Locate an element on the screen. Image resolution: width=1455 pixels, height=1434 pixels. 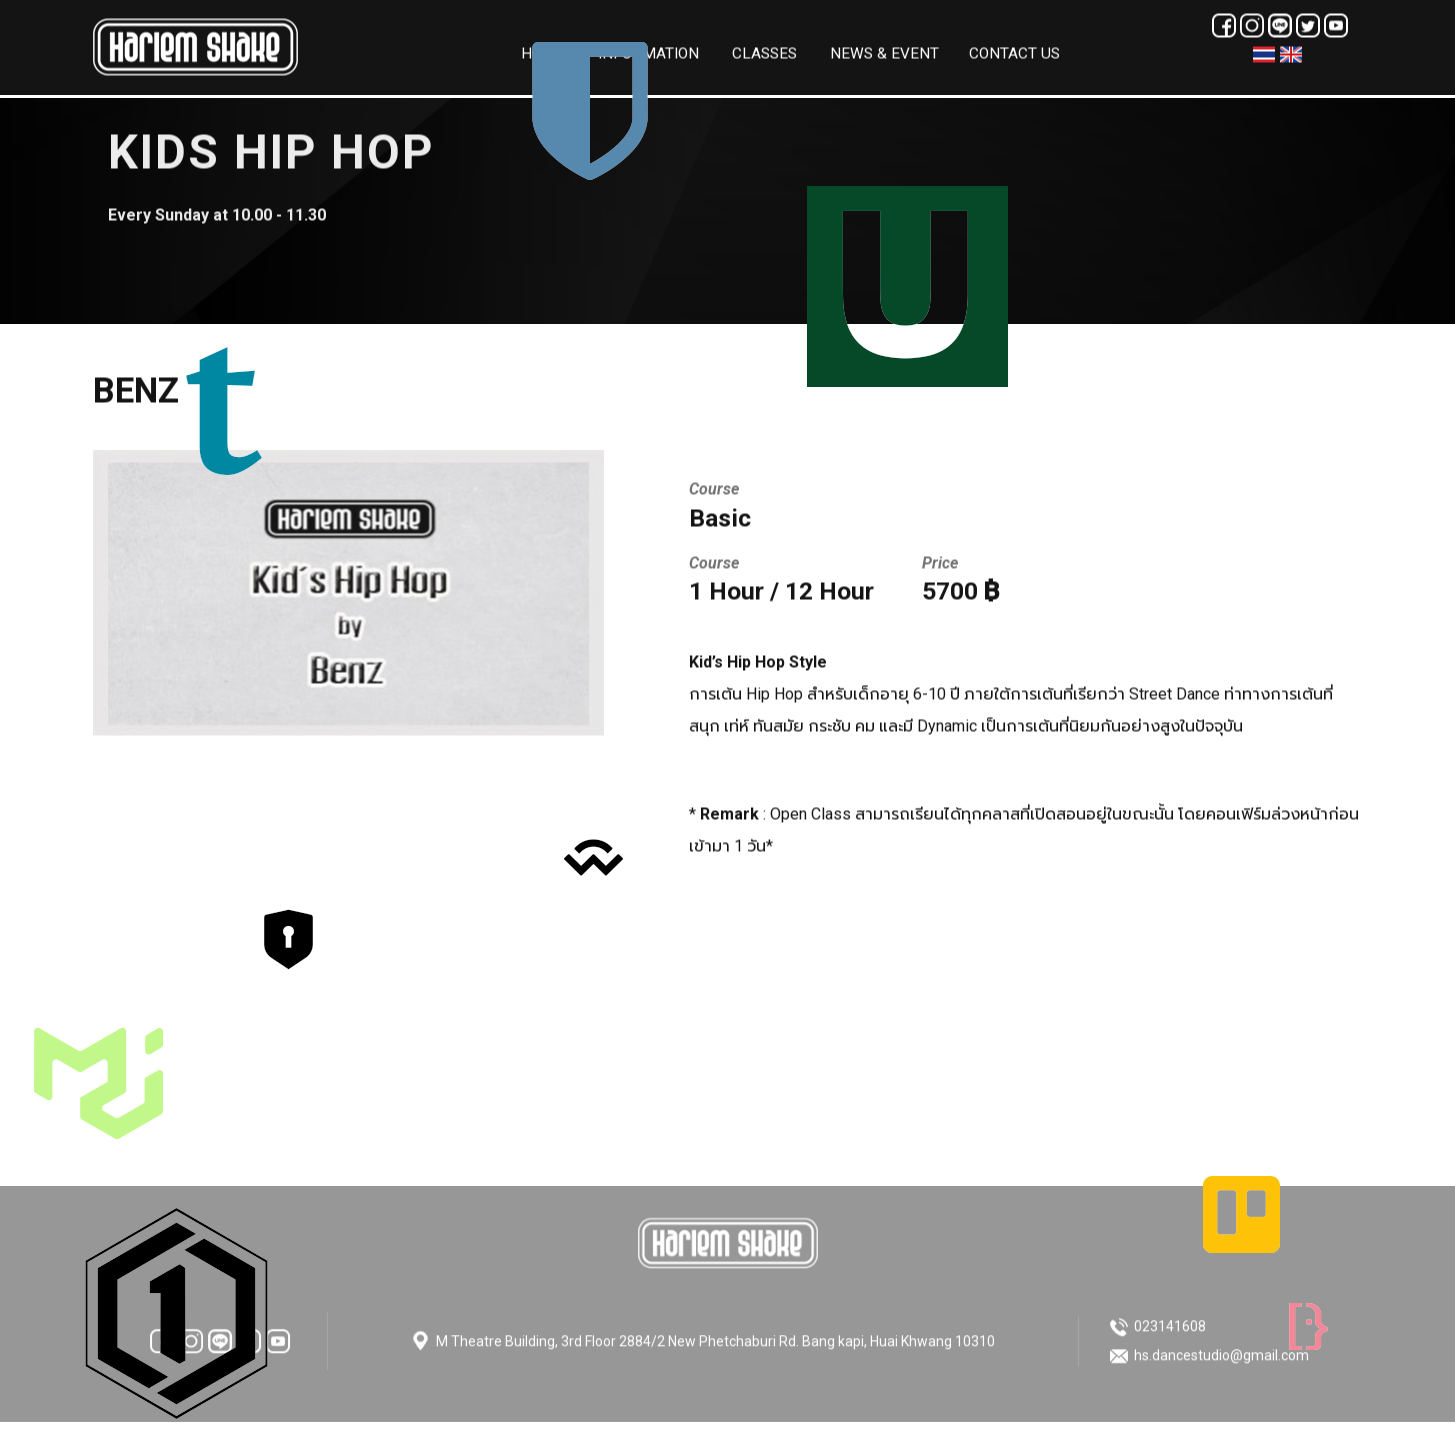
open trello app is located at coordinates (1241, 1214).